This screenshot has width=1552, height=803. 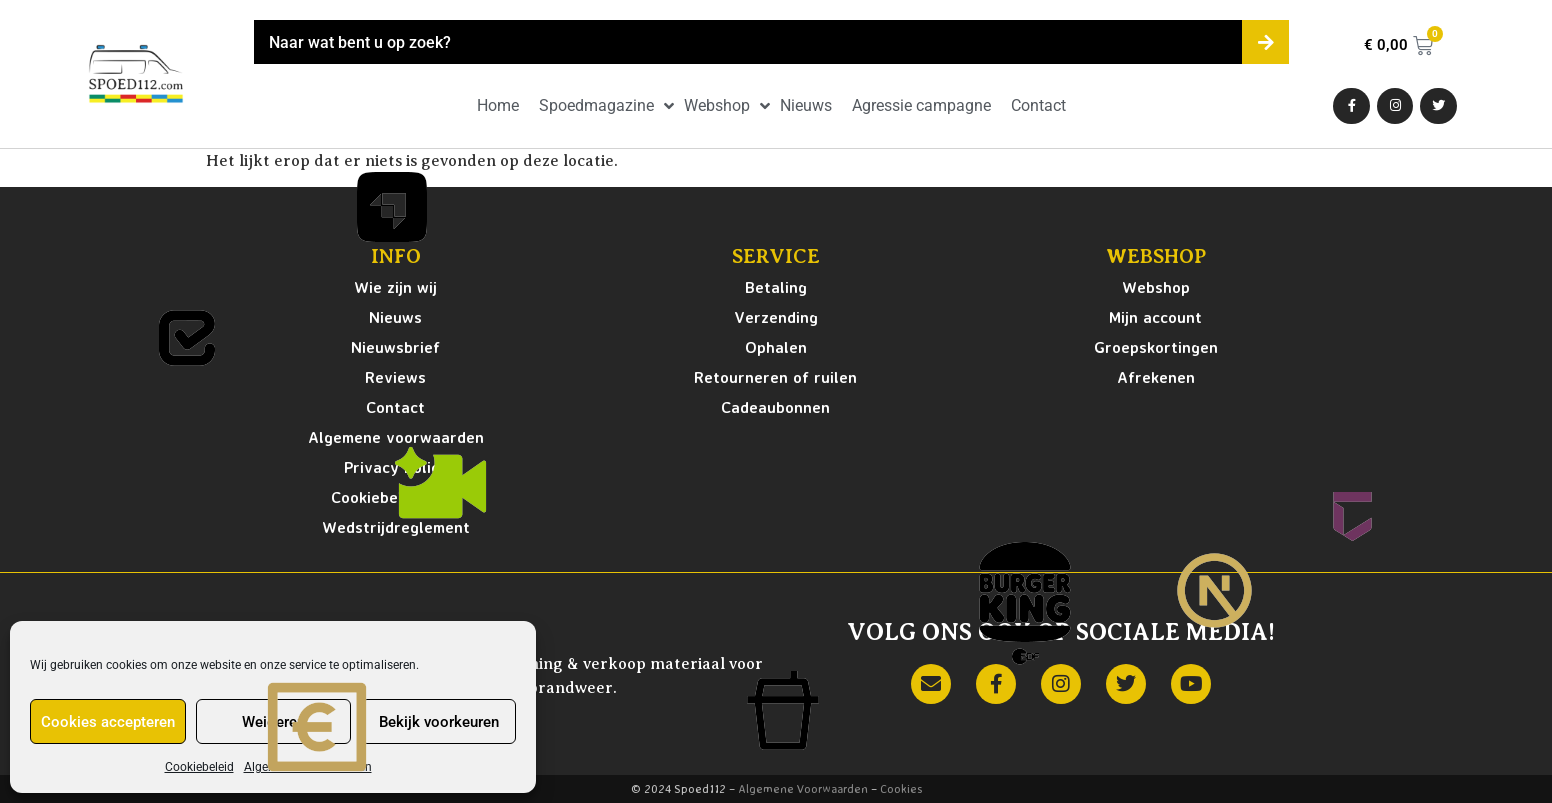 I want to click on checkmarx company logo, so click(x=187, y=338).